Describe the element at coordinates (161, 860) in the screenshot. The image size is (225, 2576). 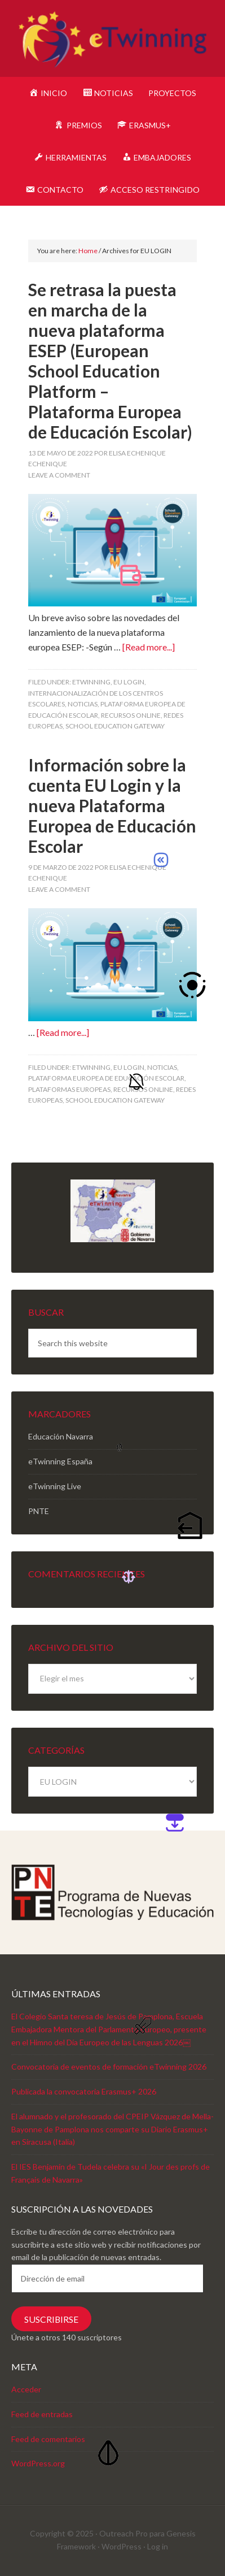
I see `go back to previous section` at that location.